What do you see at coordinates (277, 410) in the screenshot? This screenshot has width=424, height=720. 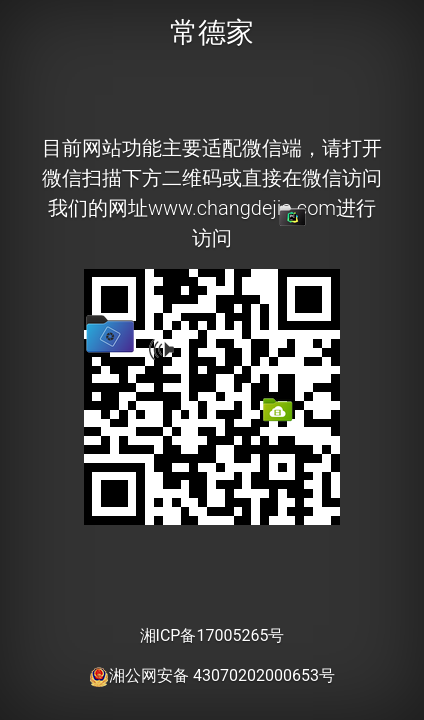 I see `open 4k video downloader folder` at bounding box center [277, 410].